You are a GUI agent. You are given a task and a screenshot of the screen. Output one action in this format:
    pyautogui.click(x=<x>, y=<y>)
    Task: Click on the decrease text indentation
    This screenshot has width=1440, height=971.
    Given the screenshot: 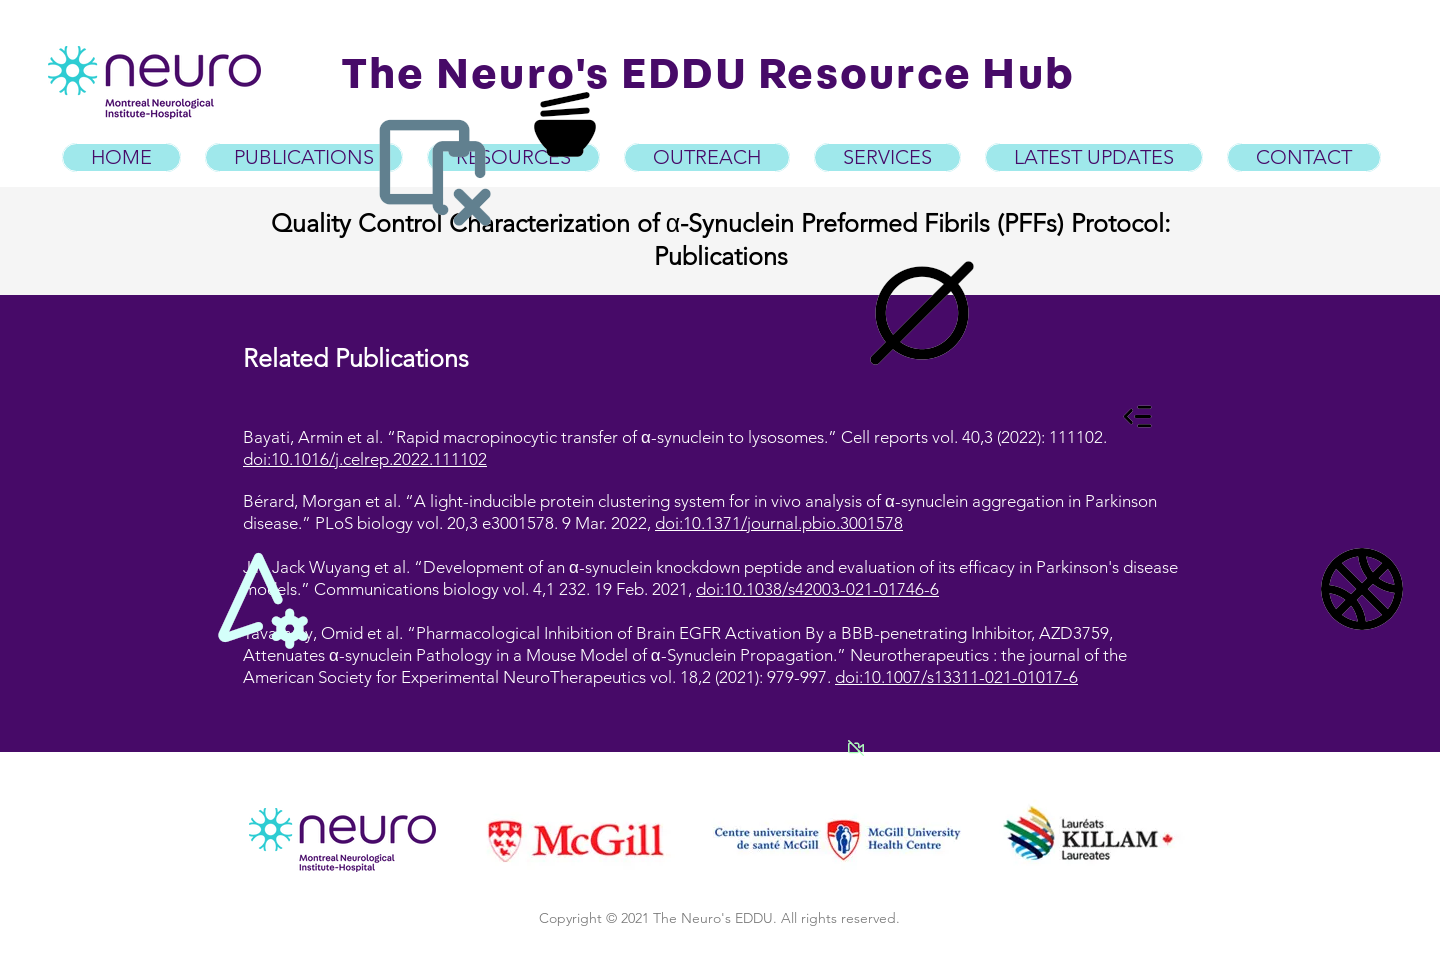 What is the action you would take?
    pyautogui.click(x=1137, y=416)
    